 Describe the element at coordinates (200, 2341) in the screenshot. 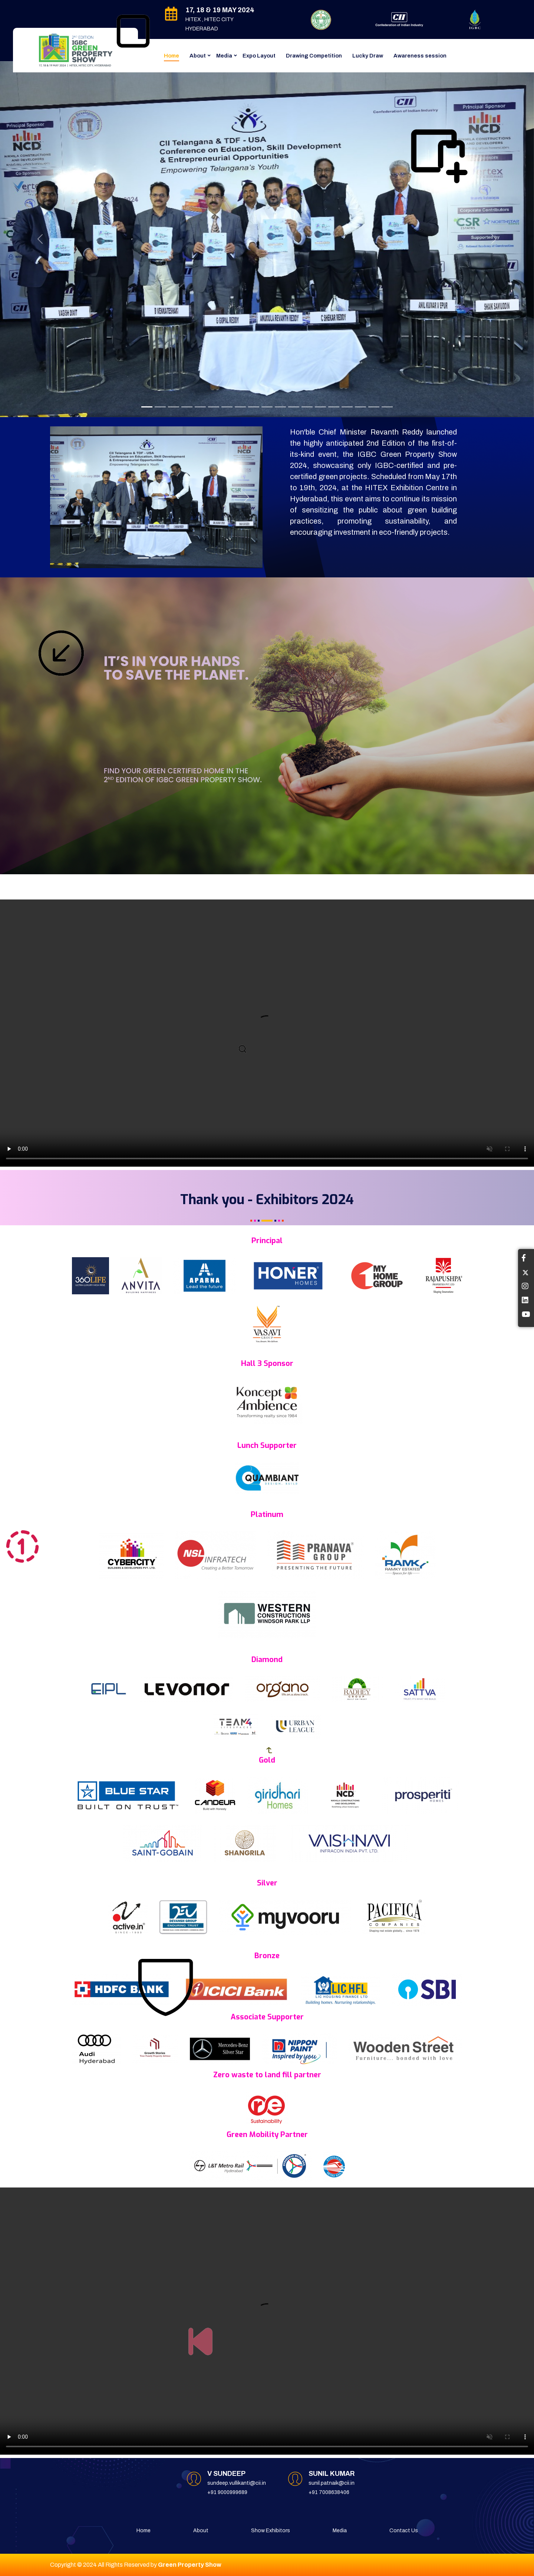

I see `skip to previous track` at that location.